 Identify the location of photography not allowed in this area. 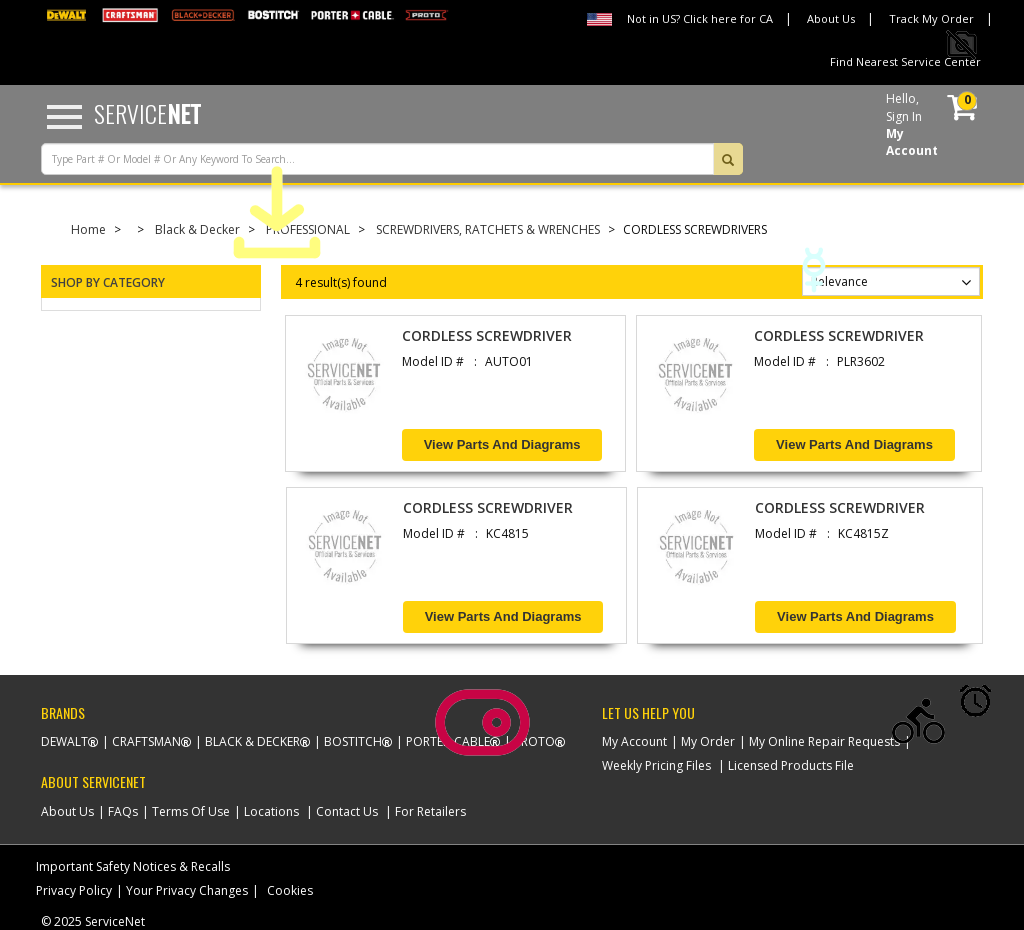
(962, 44).